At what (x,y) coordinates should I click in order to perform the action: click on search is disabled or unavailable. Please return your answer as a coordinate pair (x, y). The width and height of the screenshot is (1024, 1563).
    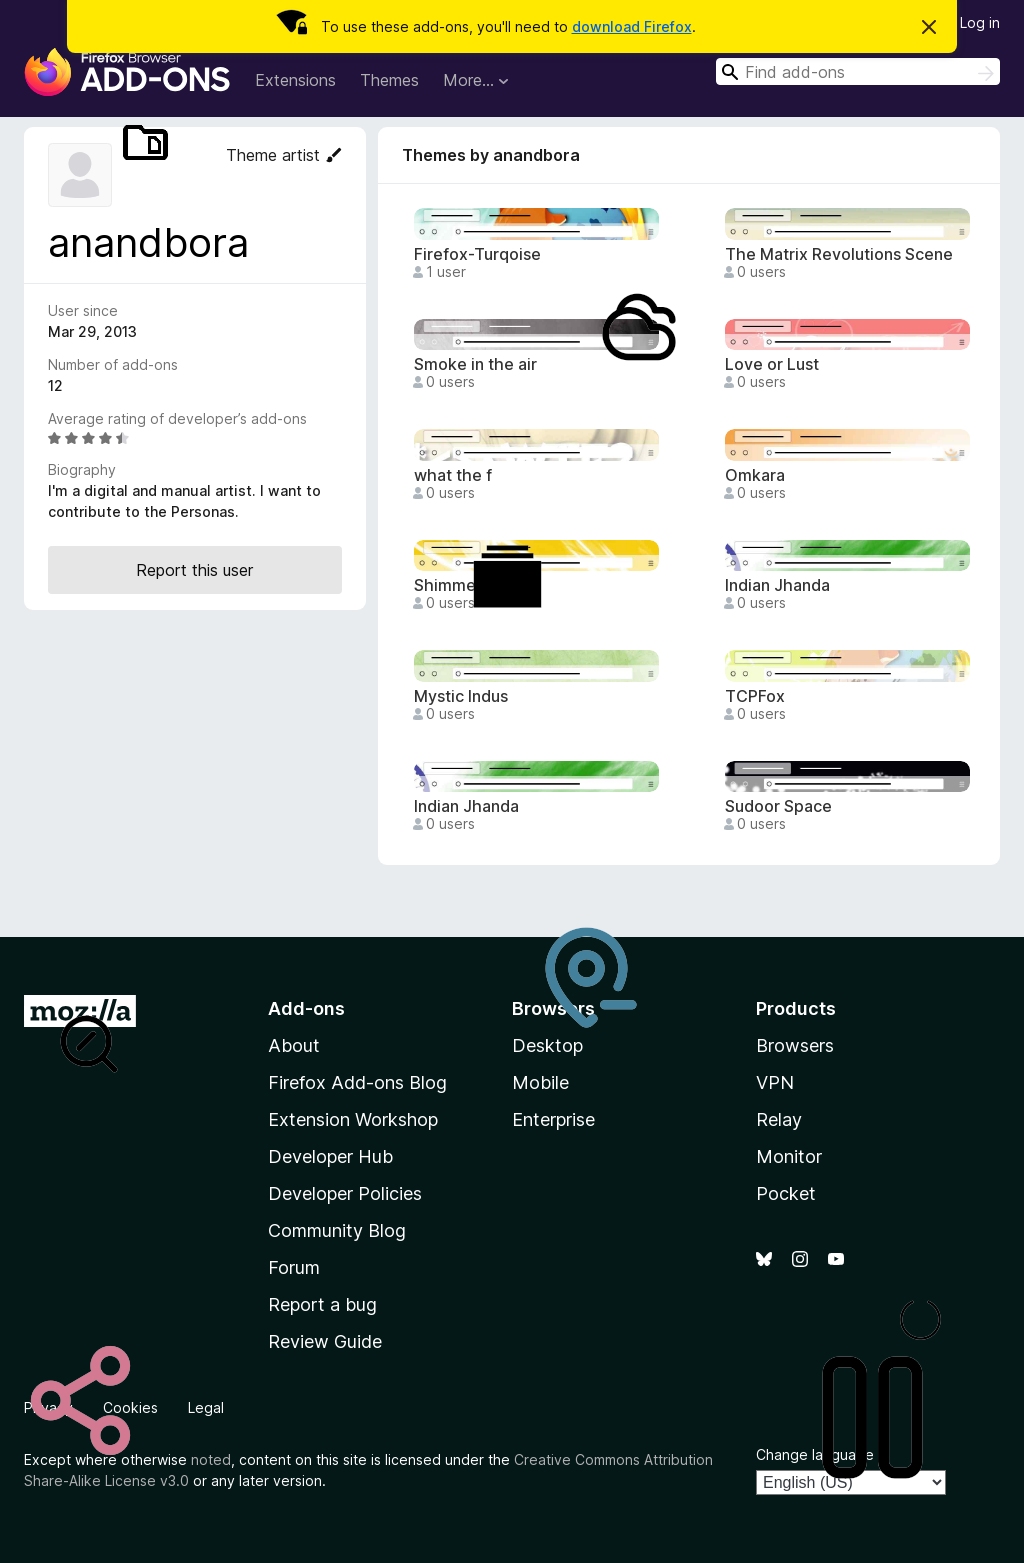
    Looking at the image, I should click on (89, 1044).